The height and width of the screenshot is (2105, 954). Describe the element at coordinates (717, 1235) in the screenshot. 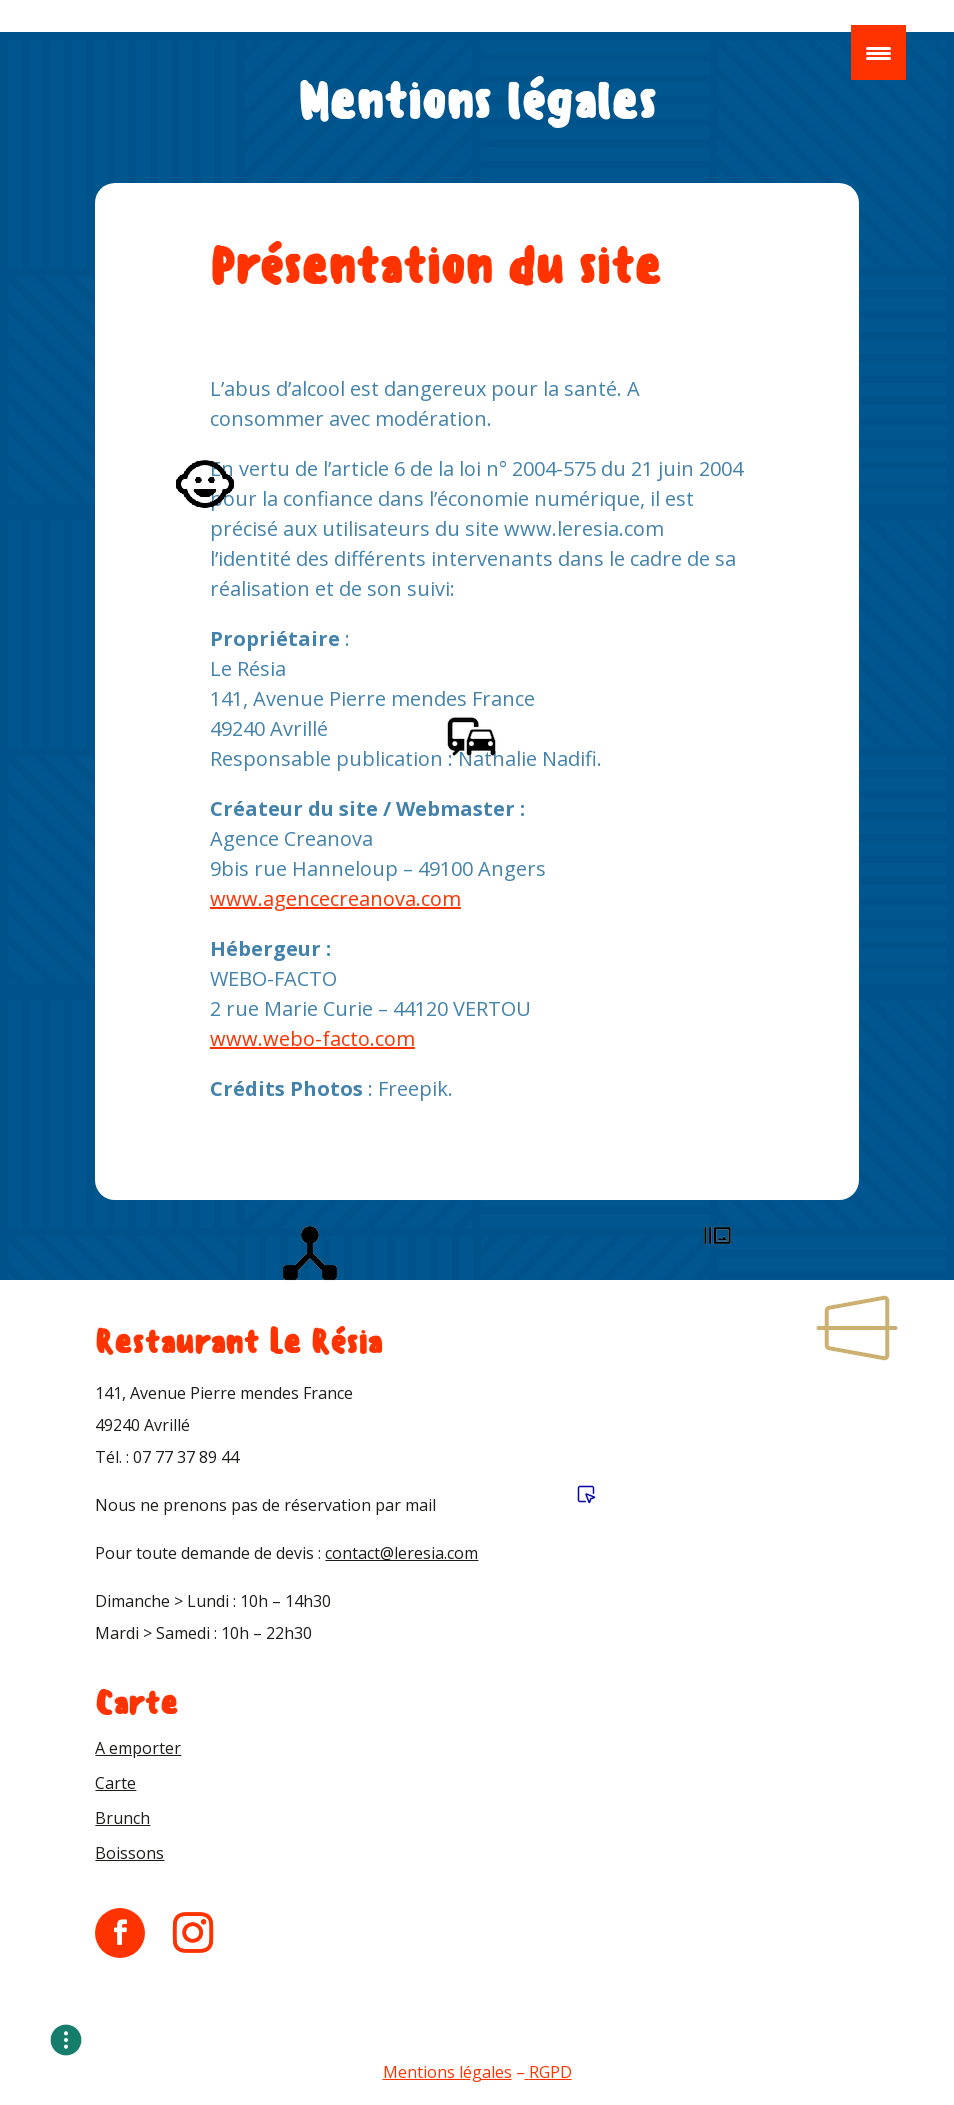

I see `enable burst mode for rapid photo capture` at that location.